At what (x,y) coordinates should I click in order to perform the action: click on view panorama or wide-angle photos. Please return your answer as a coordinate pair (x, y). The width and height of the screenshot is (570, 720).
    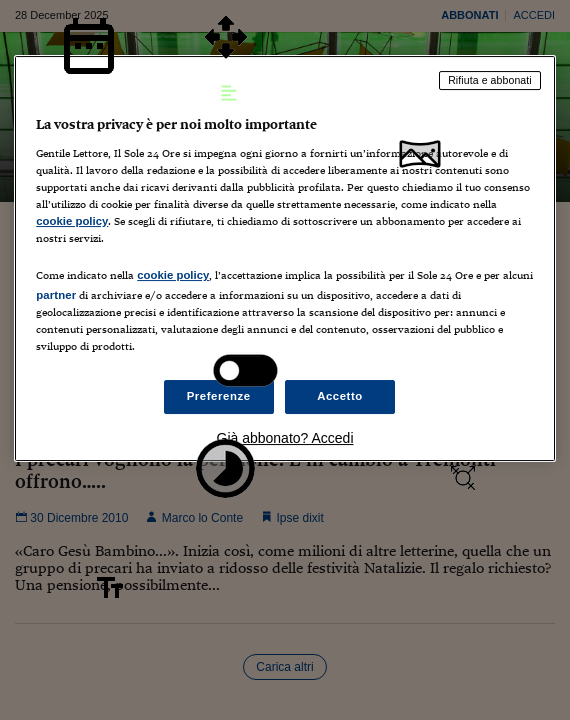
    Looking at the image, I should click on (420, 154).